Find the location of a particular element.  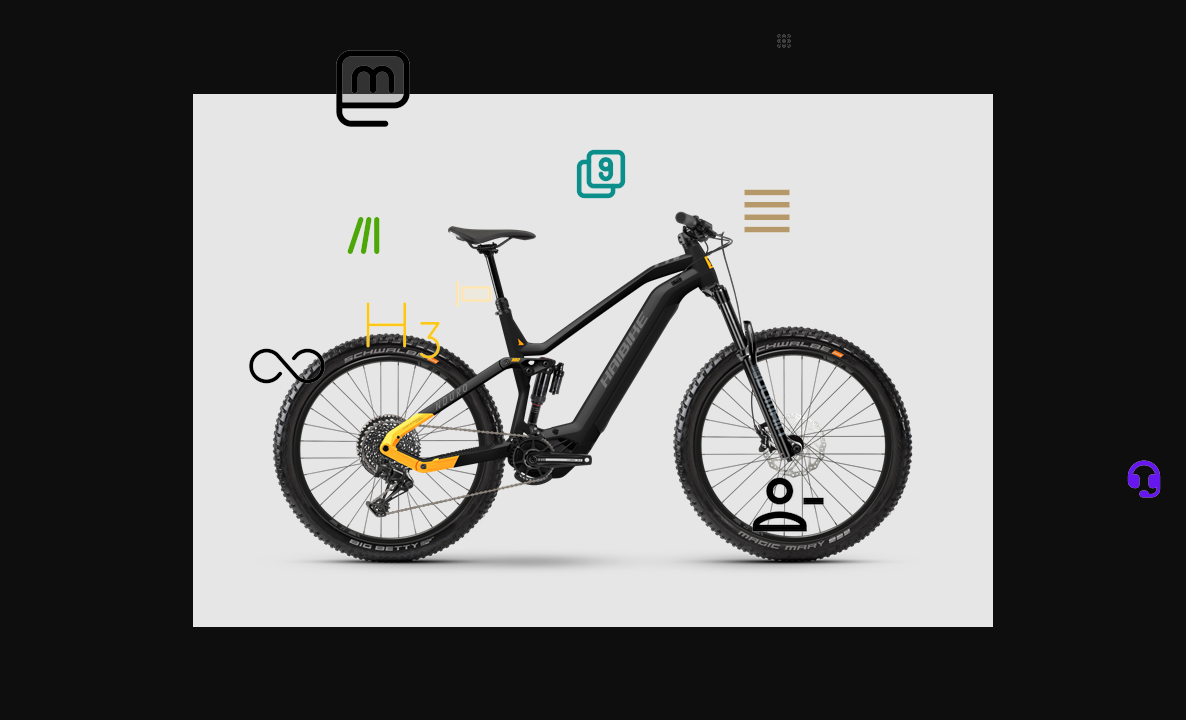

open mastodon app is located at coordinates (373, 87).